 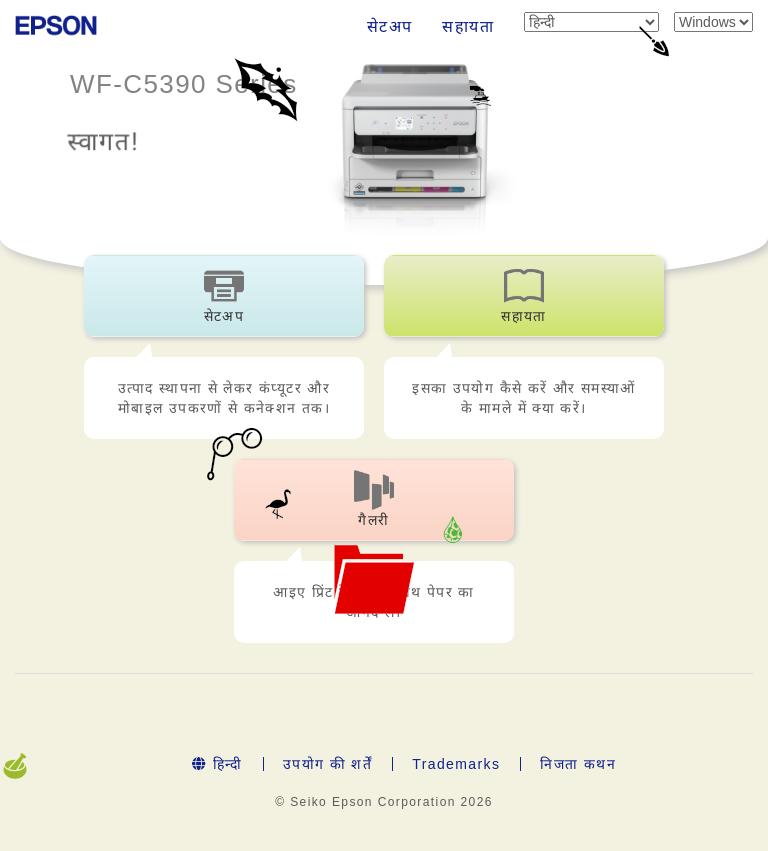 What do you see at coordinates (234, 454) in the screenshot?
I see `view detailed information or inspect an item` at bounding box center [234, 454].